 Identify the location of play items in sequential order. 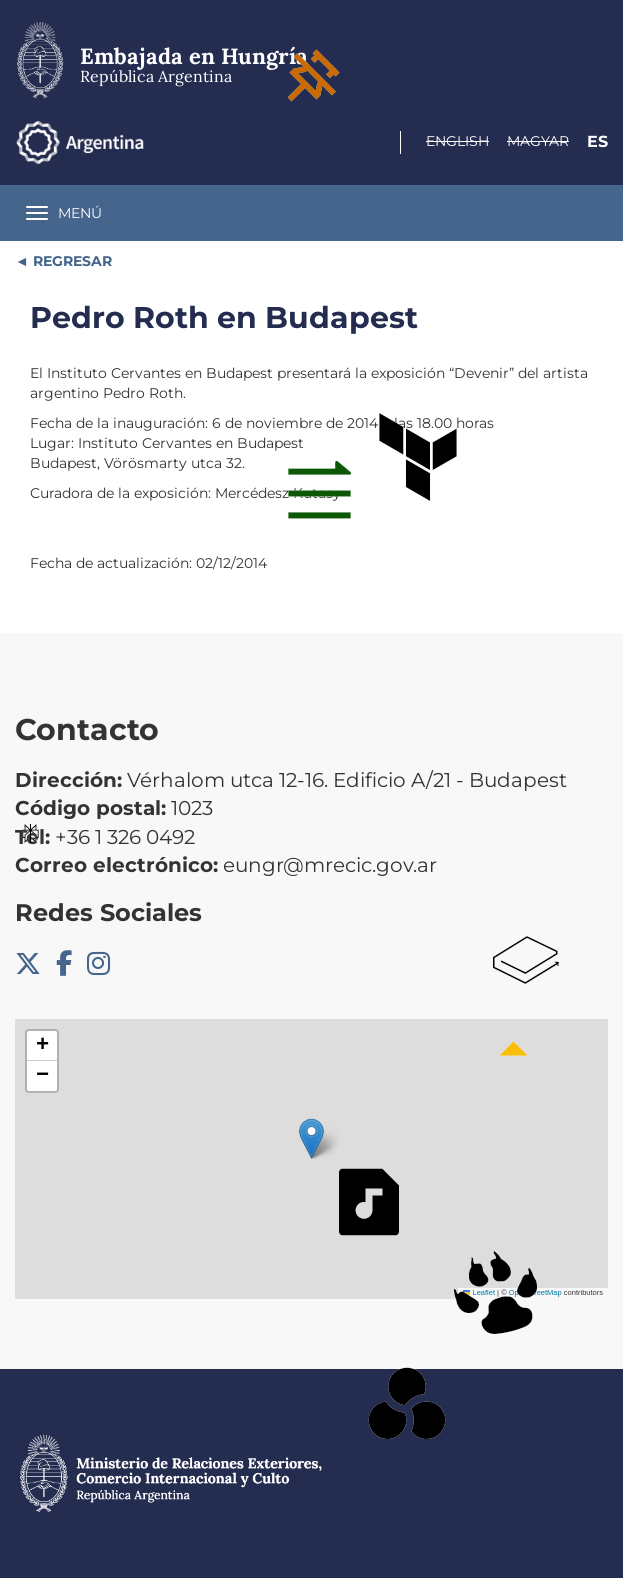
(319, 493).